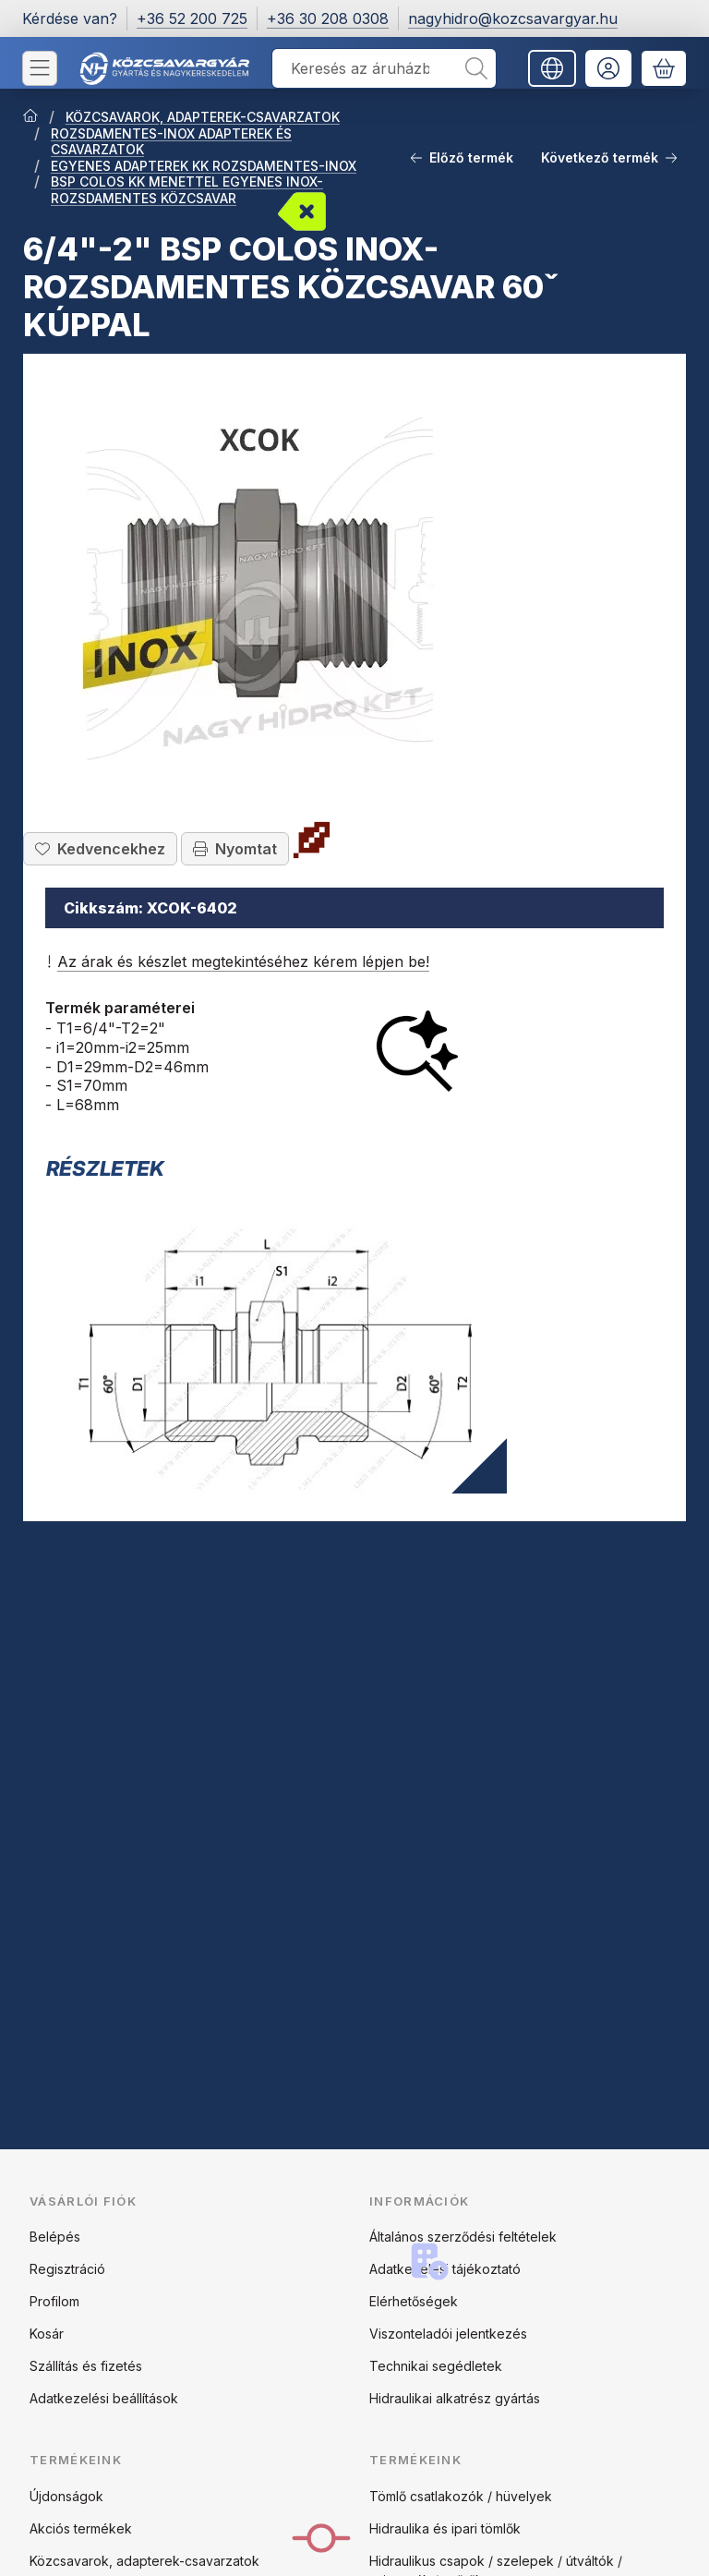 This screenshot has width=709, height=2576. What do you see at coordinates (428, 2260) in the screenshot?
I see `navigate to building or office location` at bounding box center [428, 2260].